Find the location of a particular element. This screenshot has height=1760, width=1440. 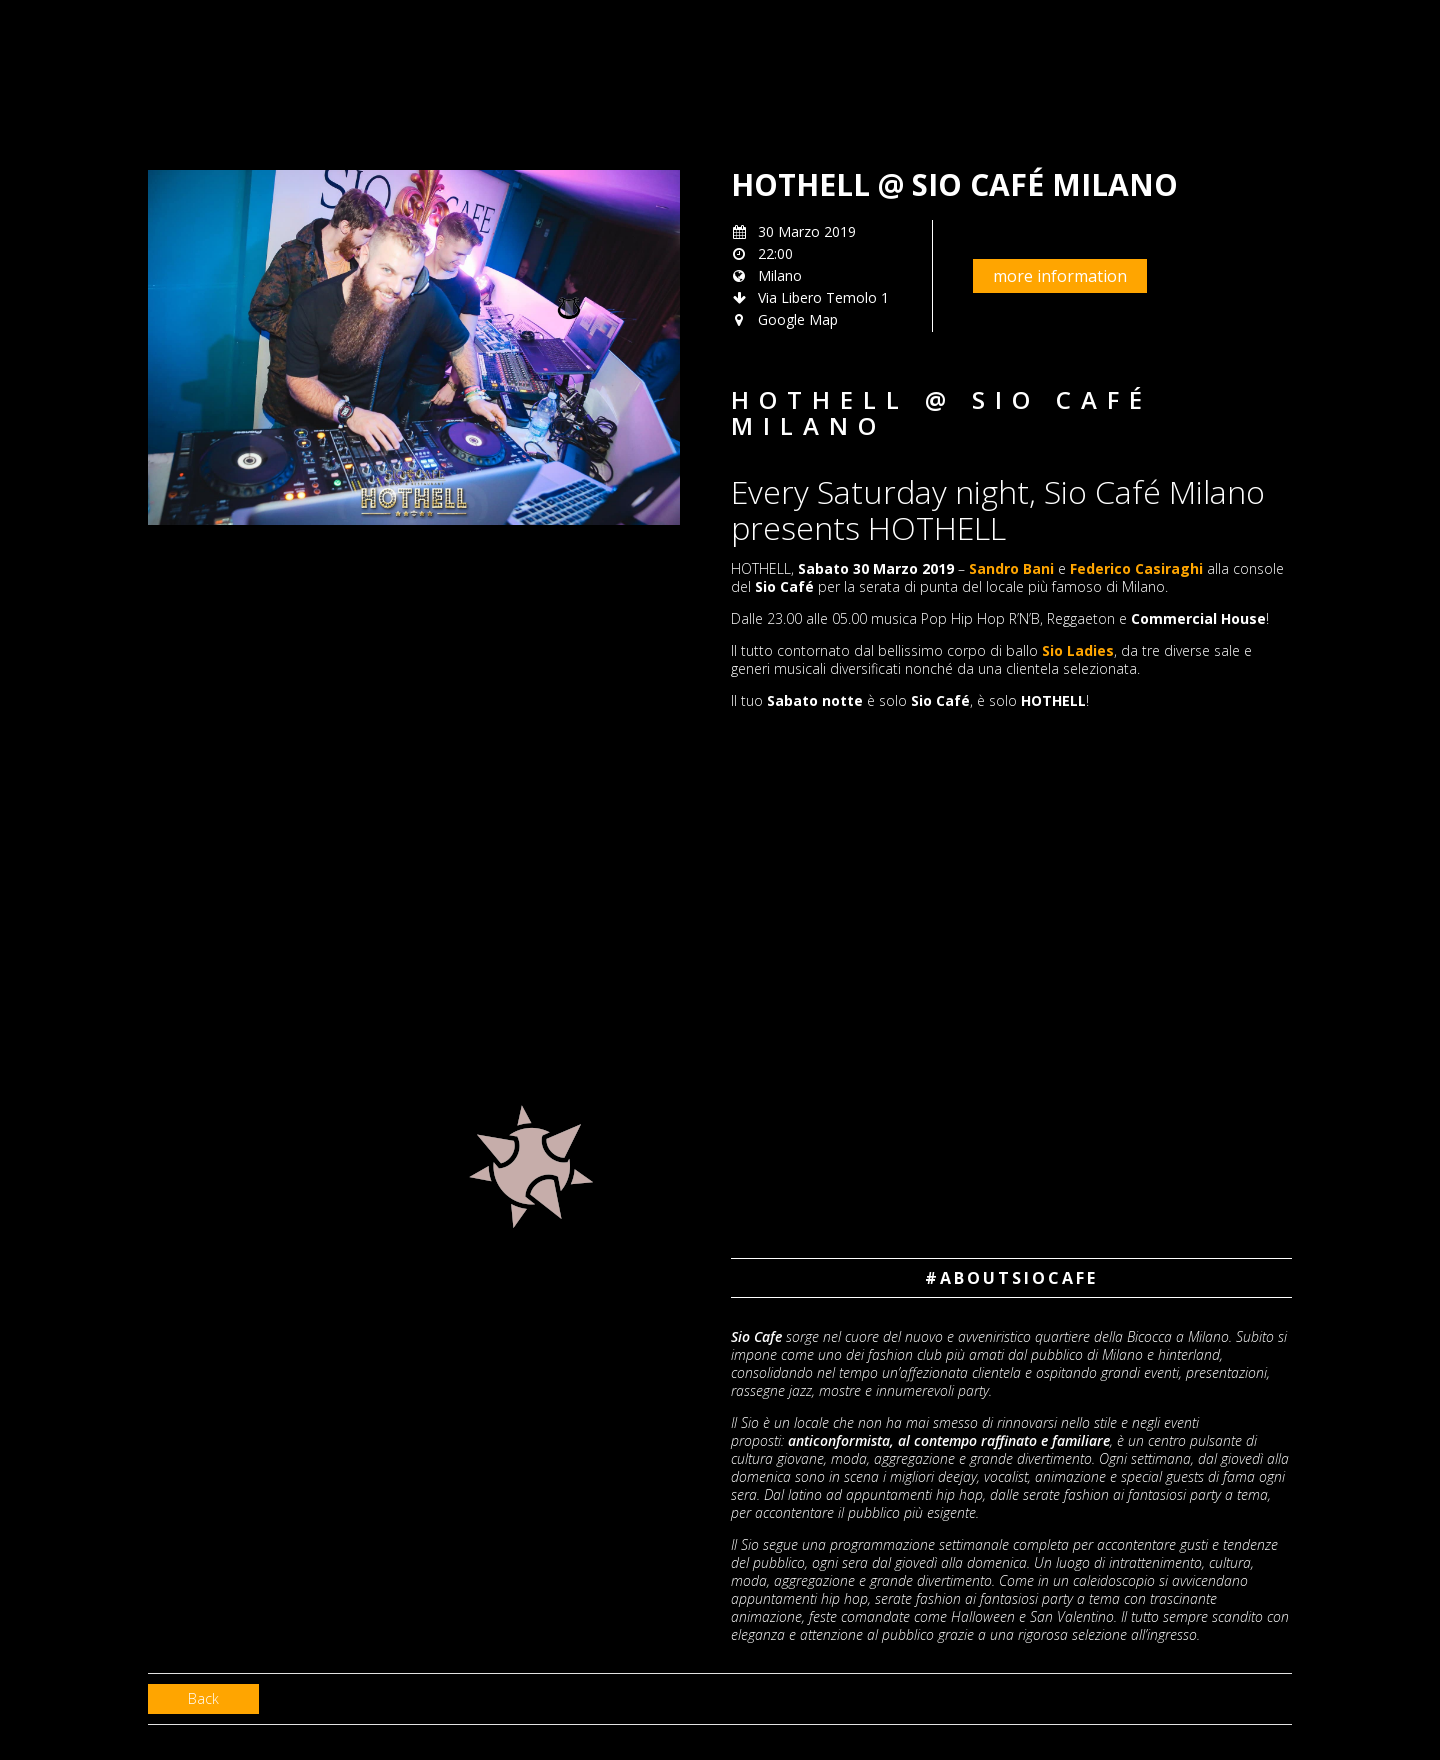

access music or audio features is located at coordinates (569, 308).